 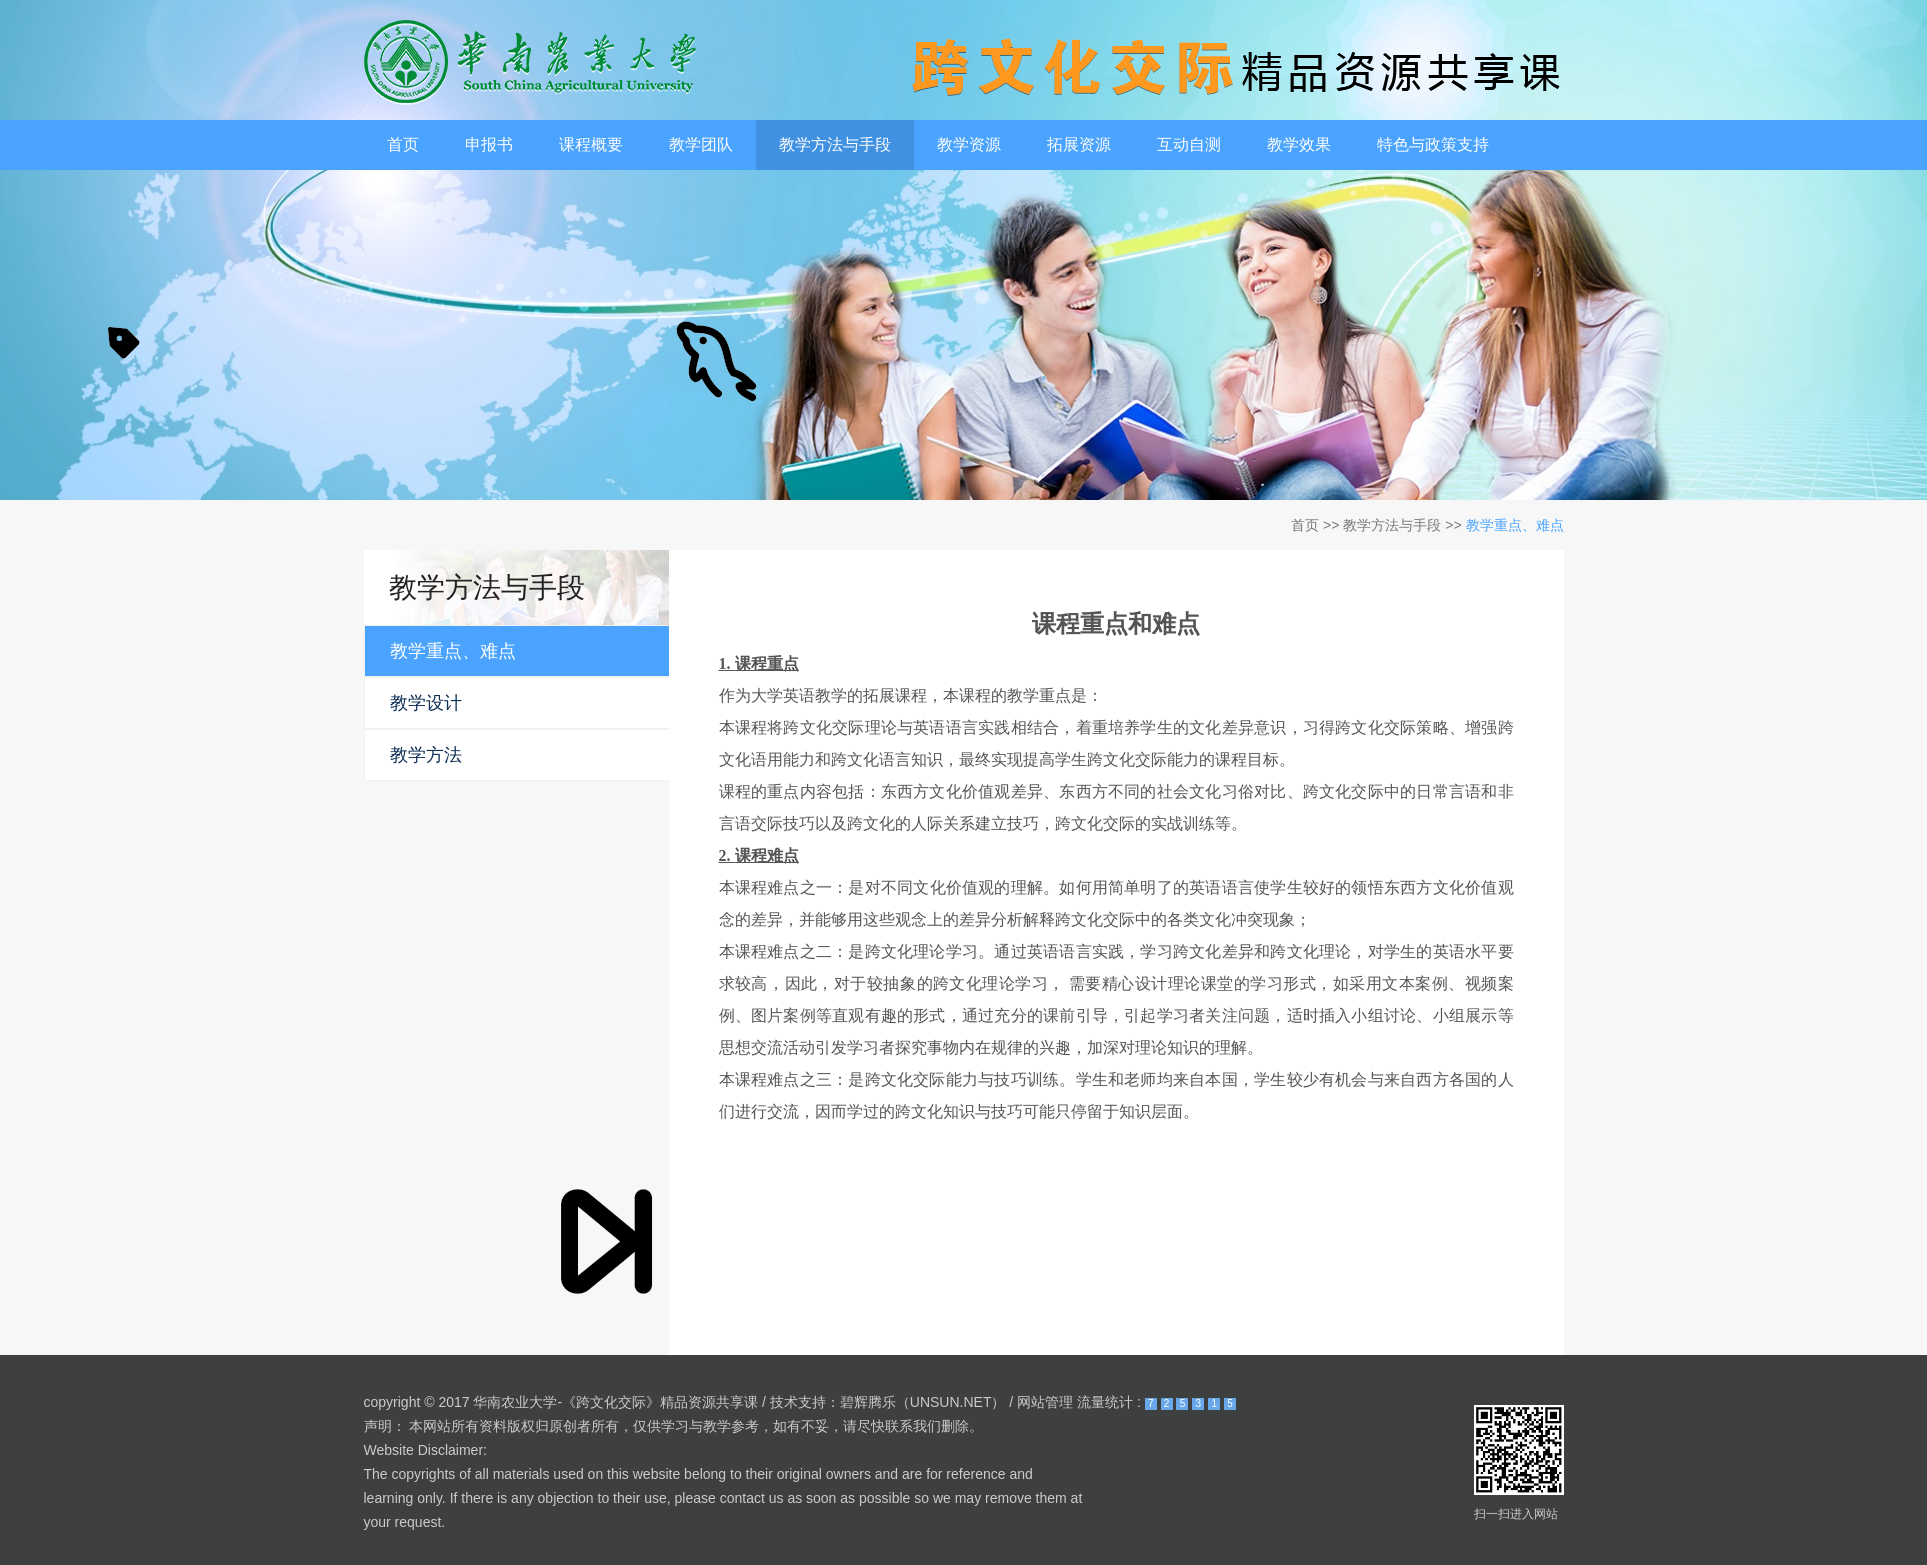 What do you see at coordinates (122, 341) in the screenshot?
I see `view tags or labels` at bounding box center [122, 341].